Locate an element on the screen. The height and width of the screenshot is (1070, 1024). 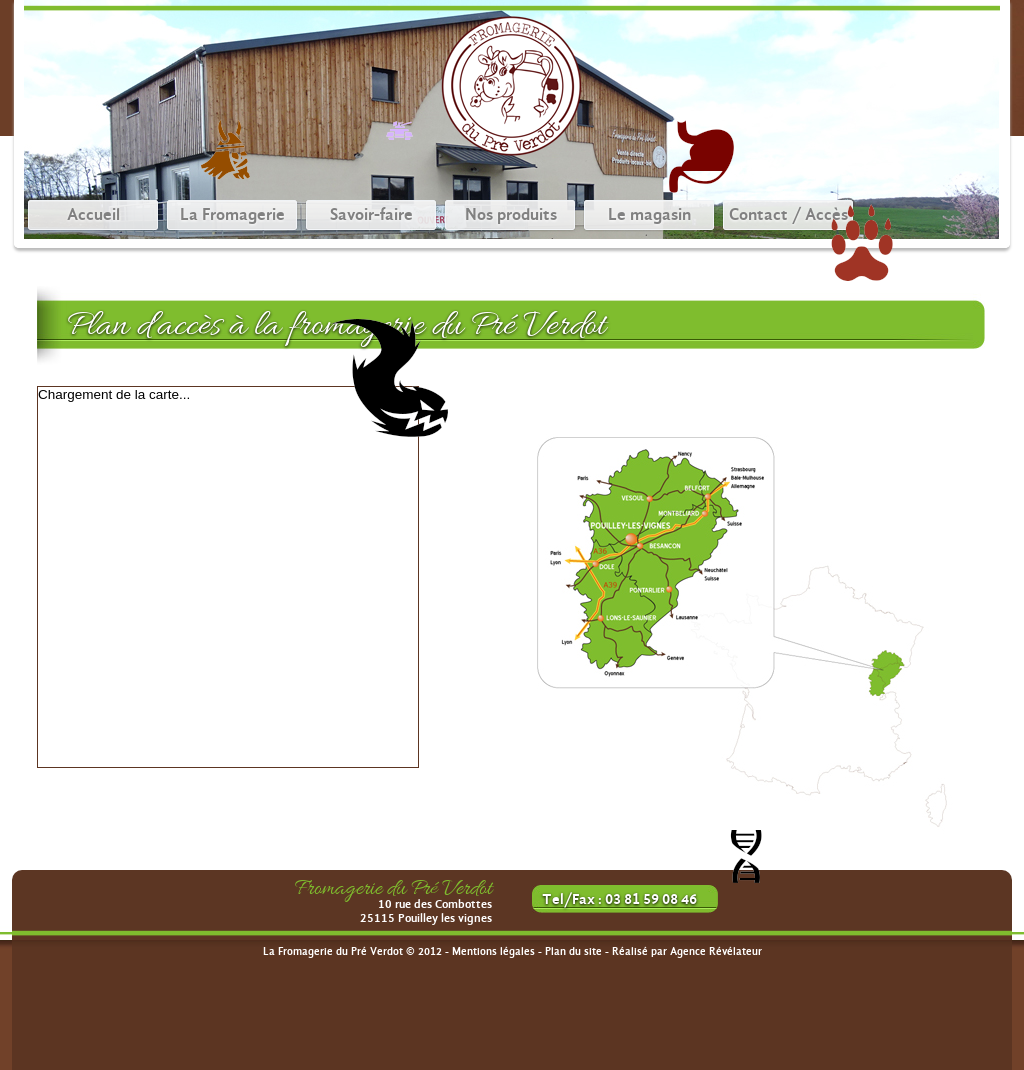
access genetic or DNA-related features is located at coordinates (746, 856).